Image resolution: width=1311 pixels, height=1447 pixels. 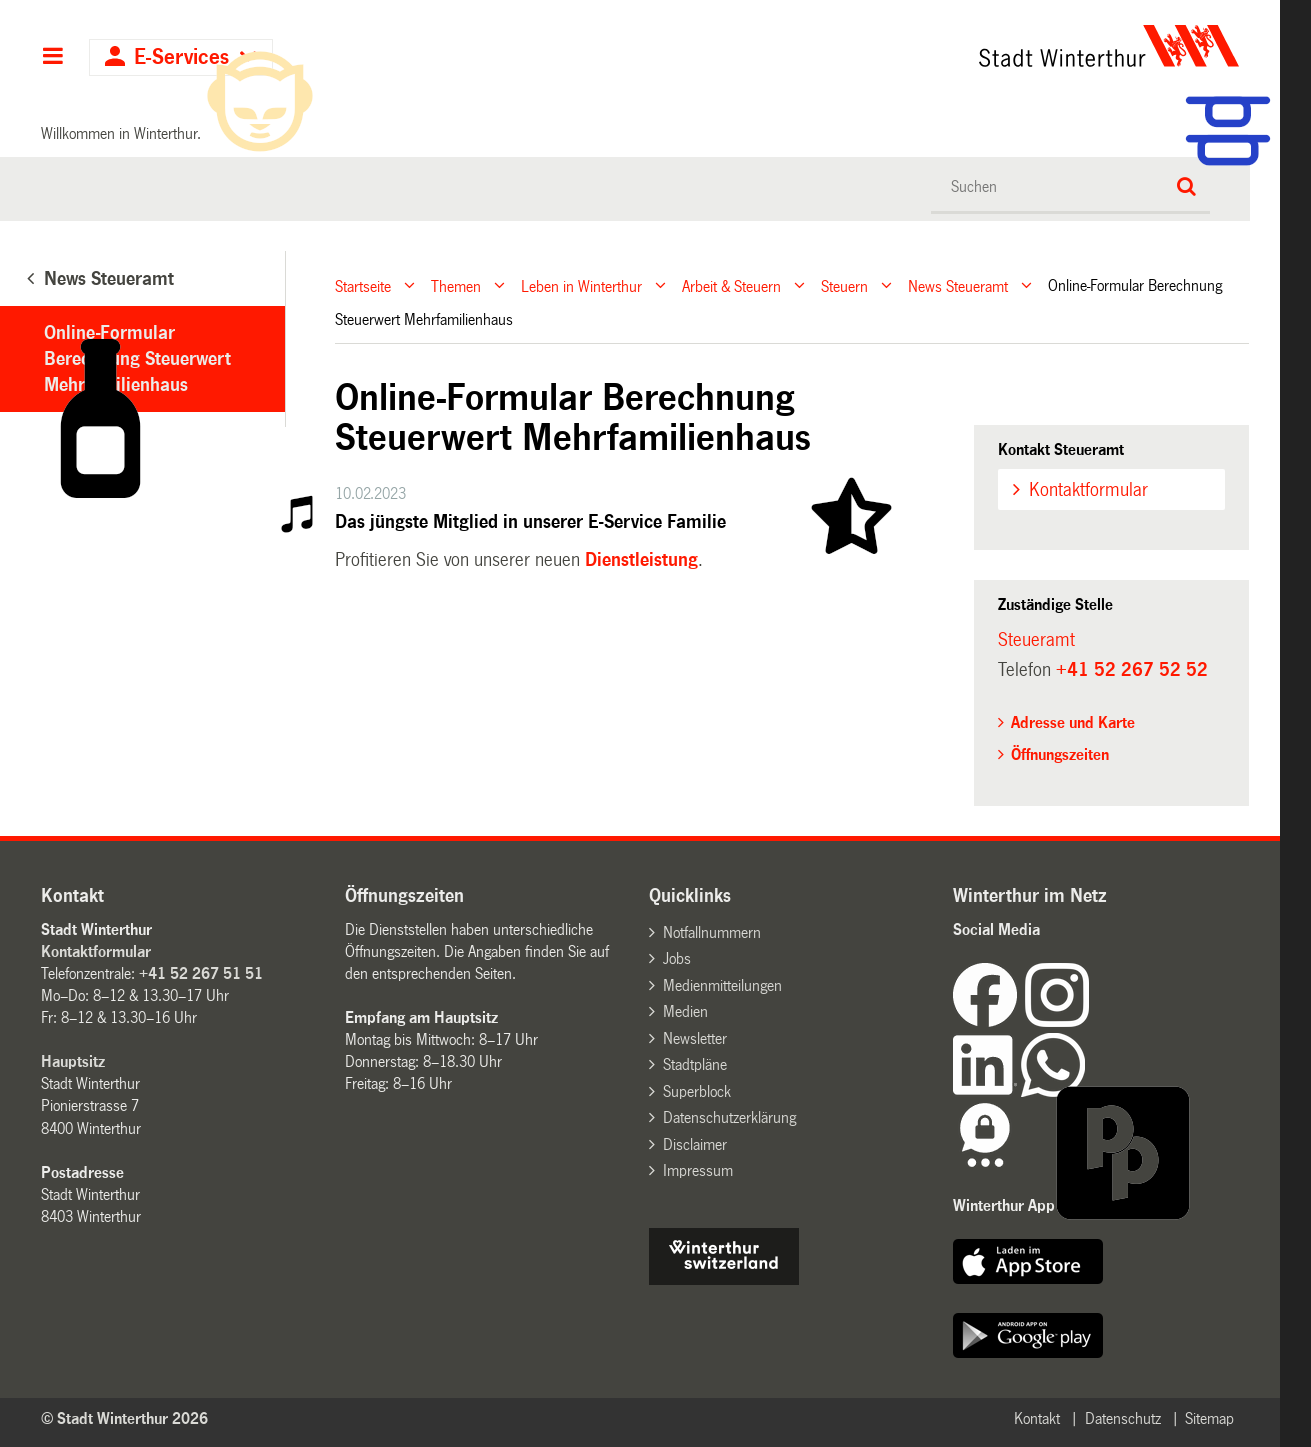 What do you see at coordinates (297, 514) in the screenshot?
I see `open itunes music library` at bounding box center [297, 514].